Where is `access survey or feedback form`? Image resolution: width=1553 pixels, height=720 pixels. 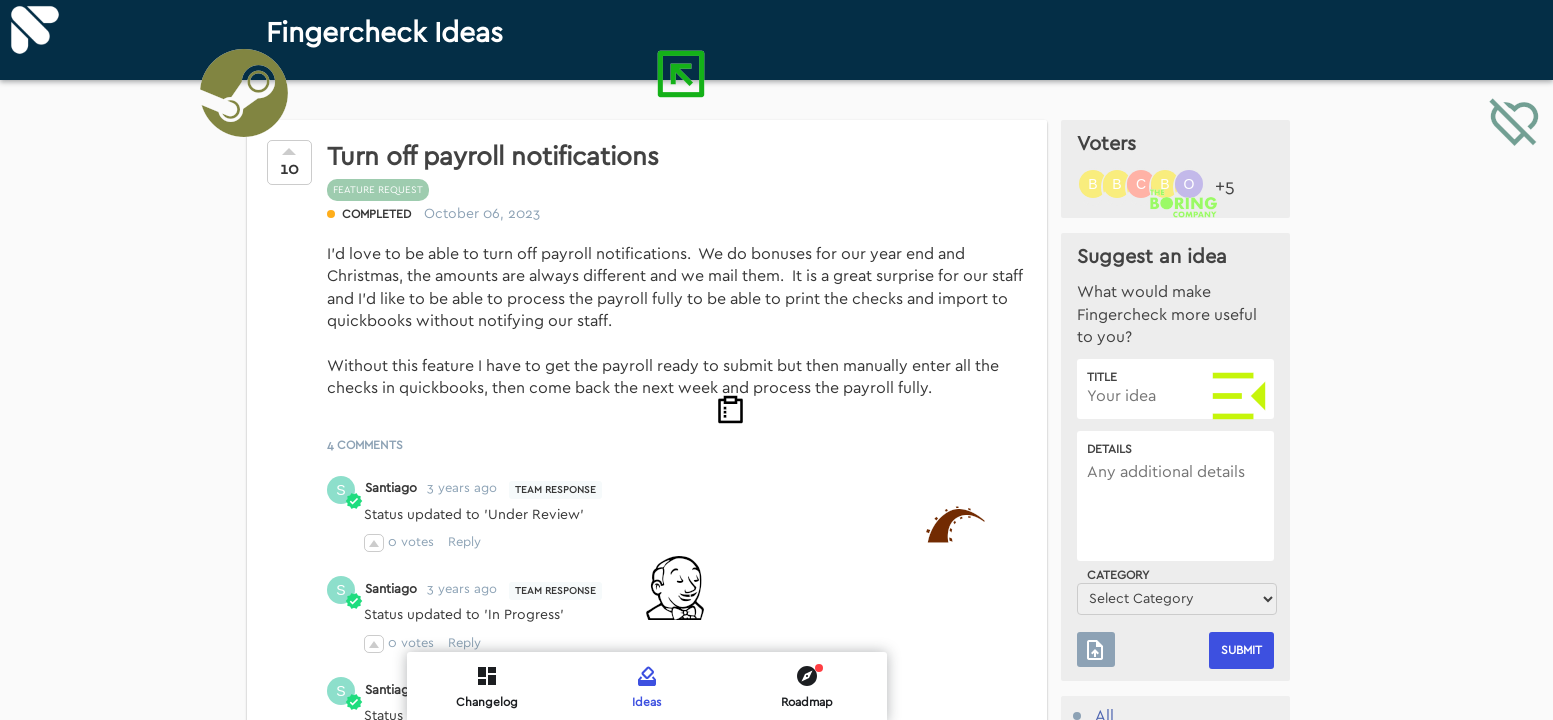 access survey or feedback form is located at coordinates (730, 409).